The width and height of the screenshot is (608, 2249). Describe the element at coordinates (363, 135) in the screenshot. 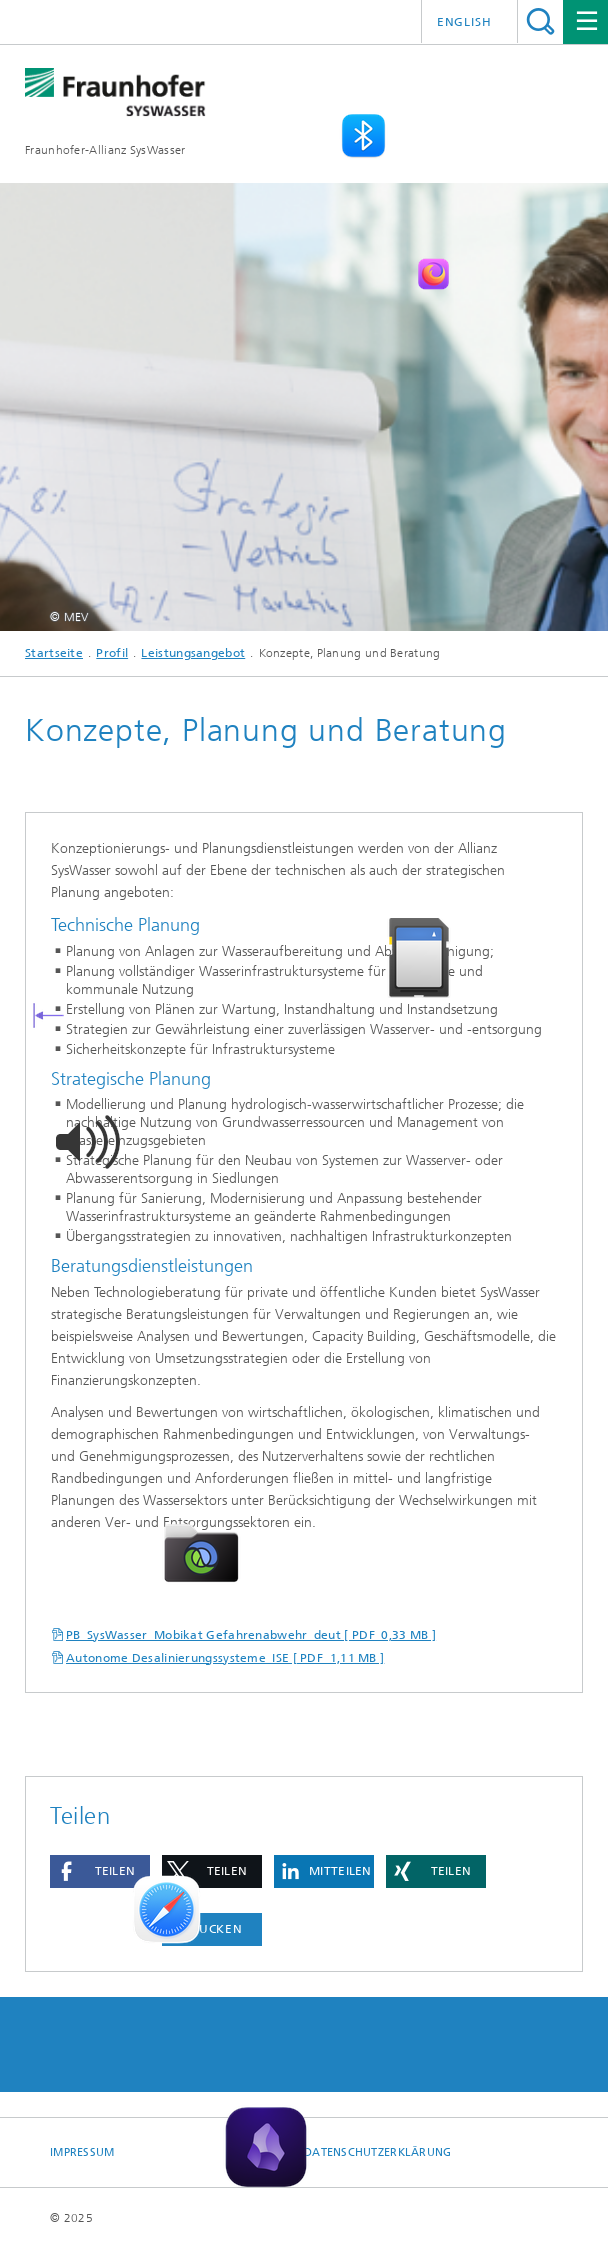

I see `transfer files wirelessly via bluetooth` at that location.